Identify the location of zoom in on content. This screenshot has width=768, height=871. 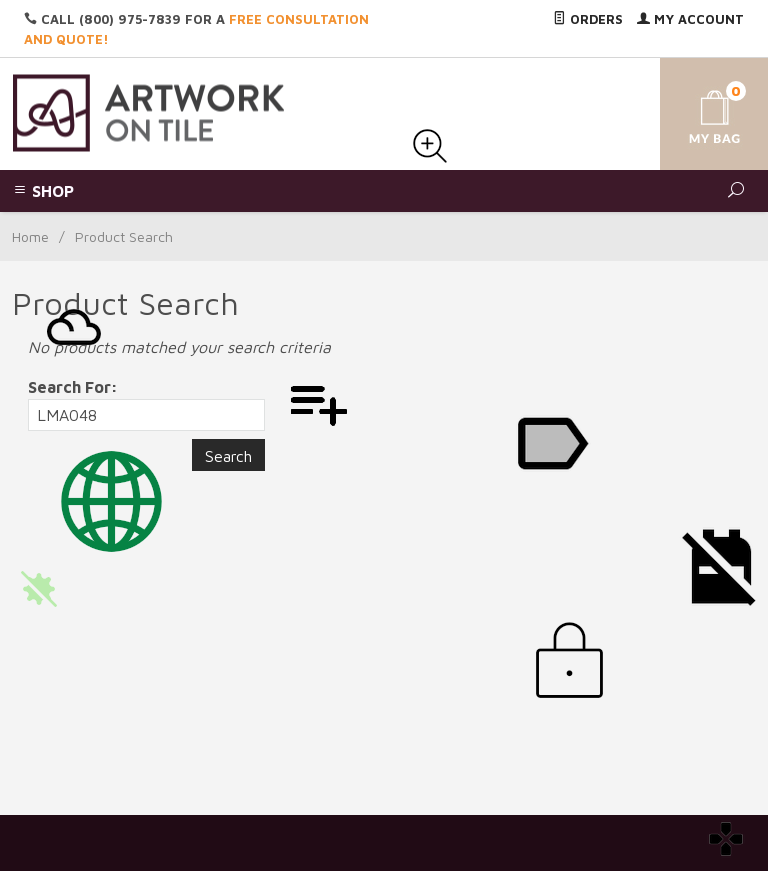
(430, 146).